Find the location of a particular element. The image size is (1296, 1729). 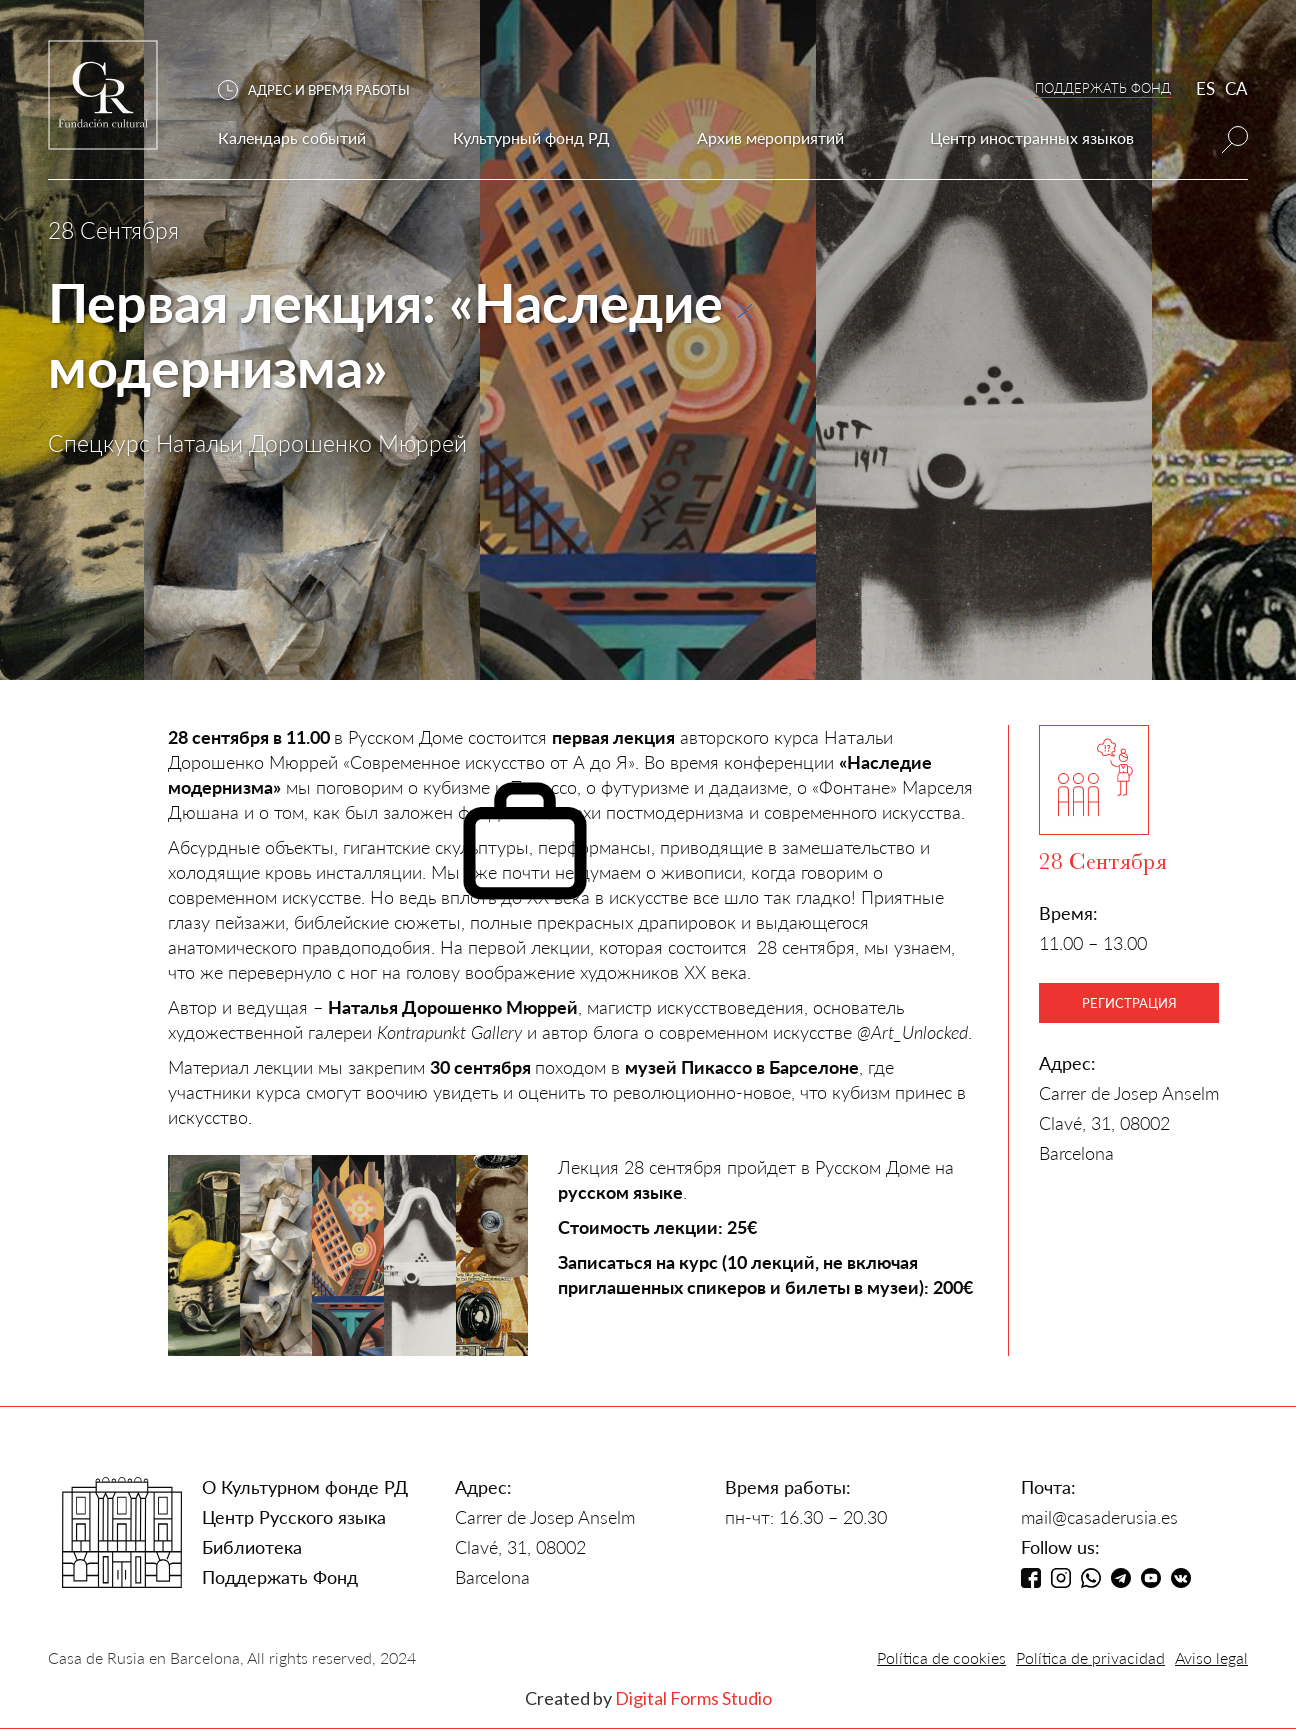

access work or business documents is located at coordinates (525, 844).